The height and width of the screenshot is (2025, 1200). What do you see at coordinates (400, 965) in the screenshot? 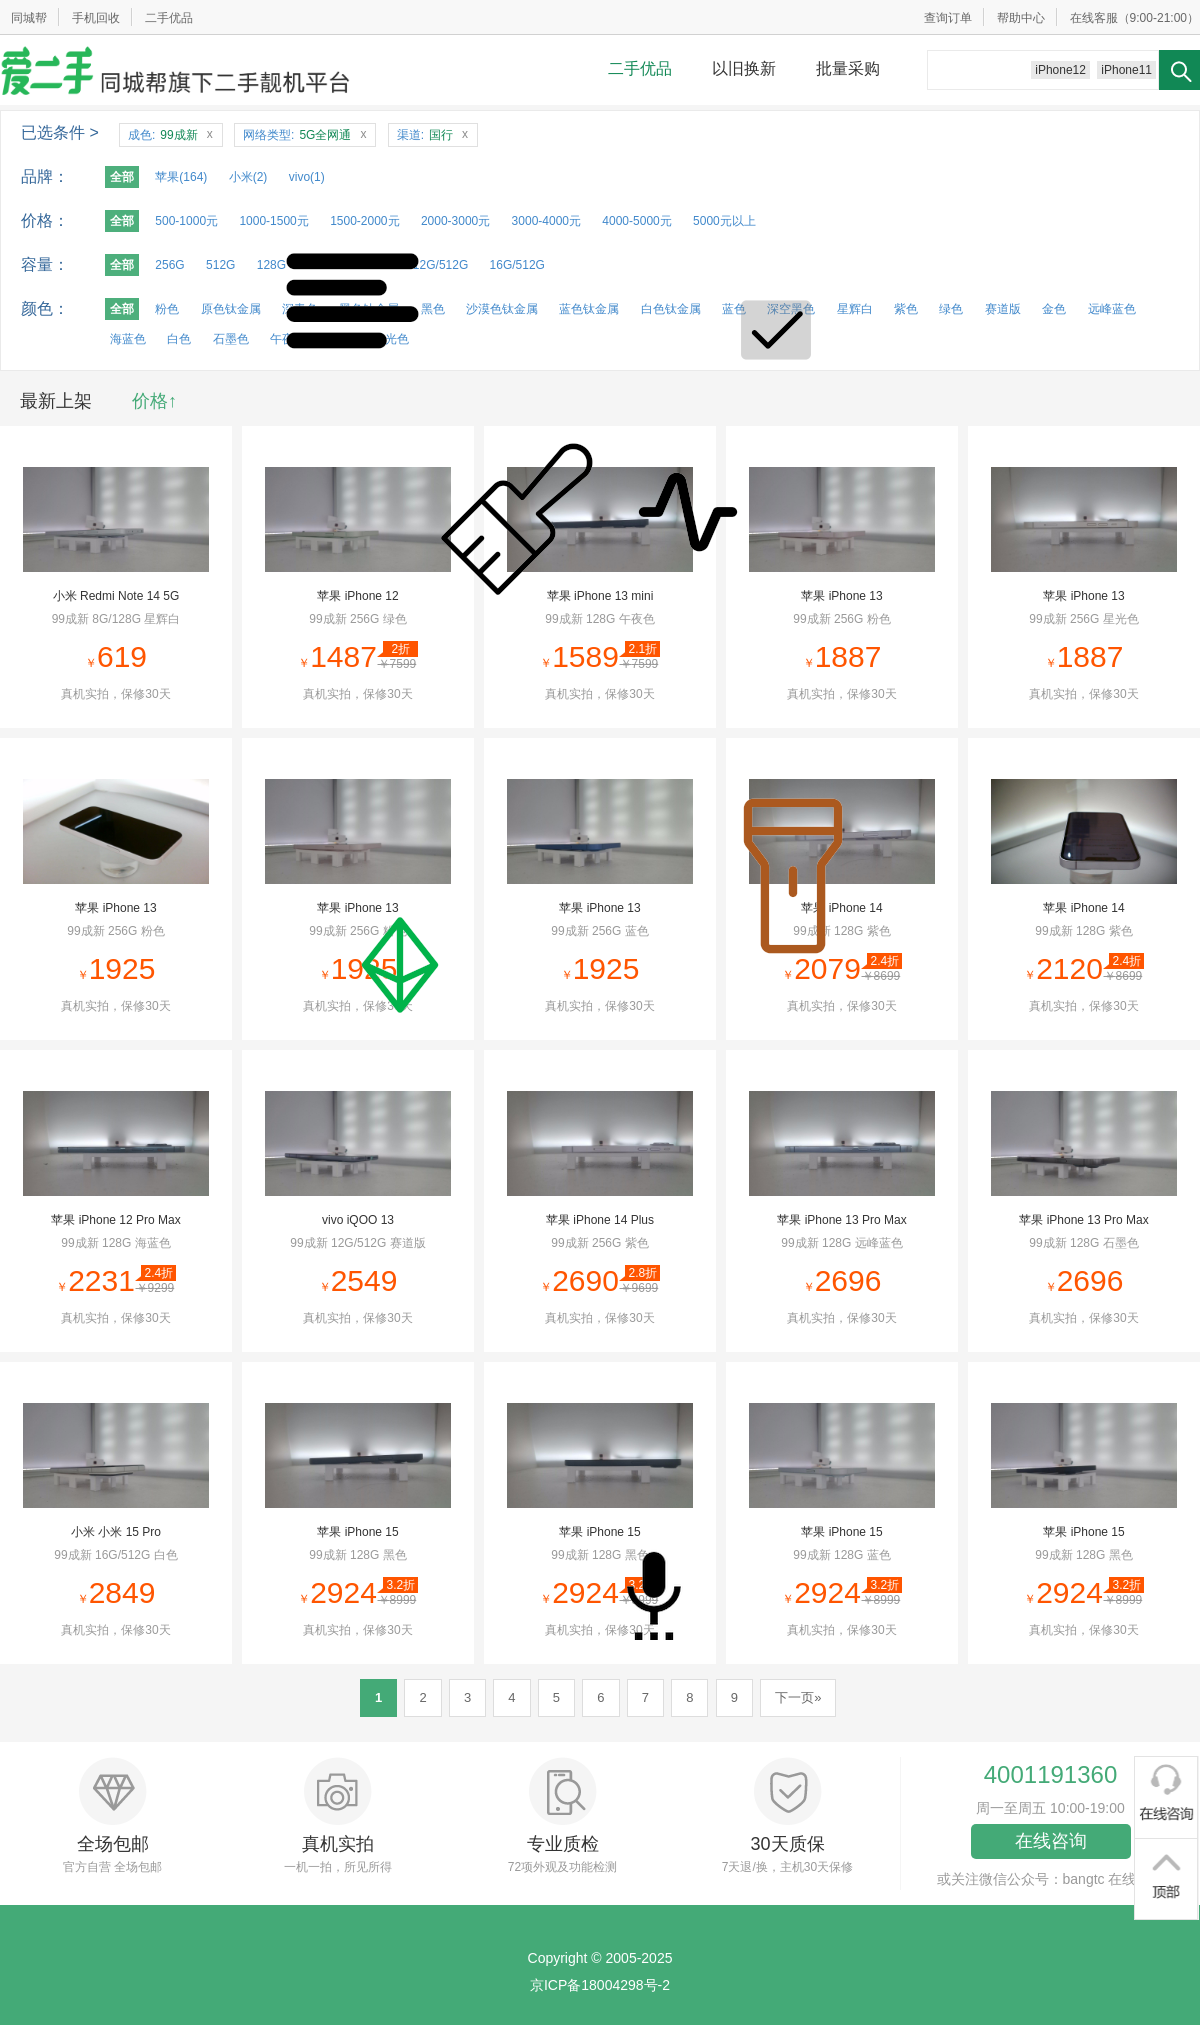
I see `view ethereum wallet or balance` at bounding box center [400, 965].